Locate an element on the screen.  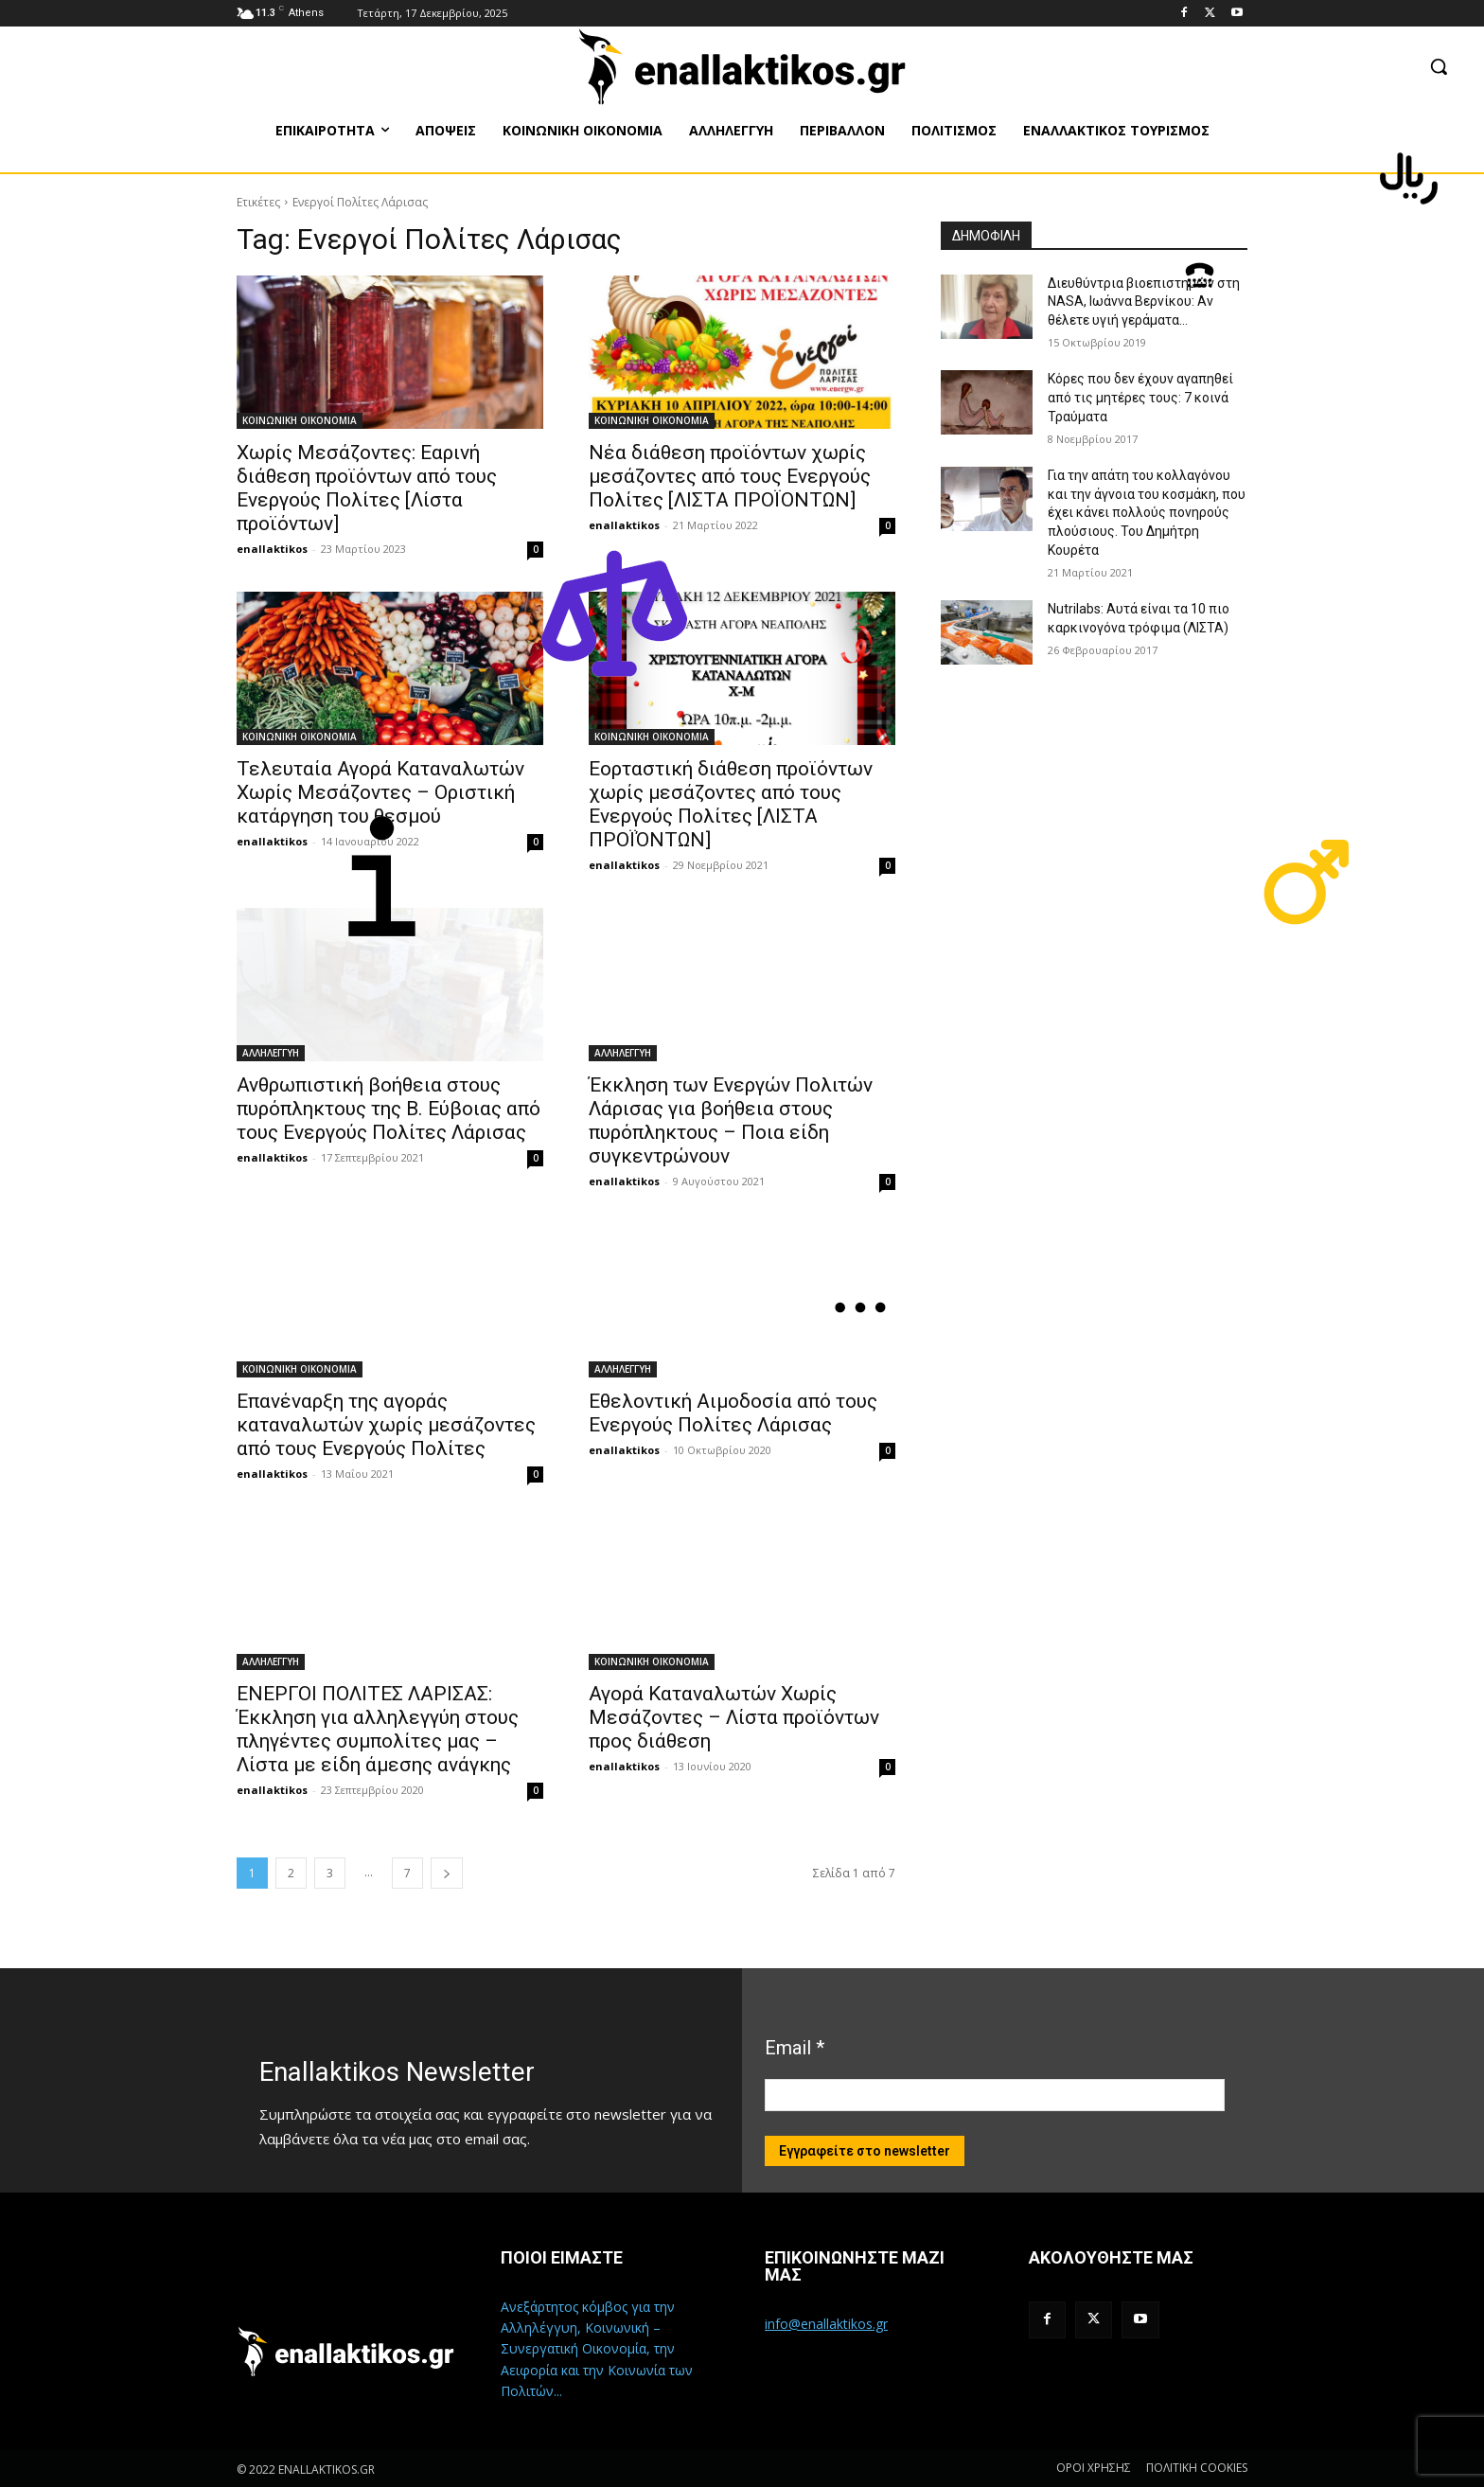
open more options menu is located at coordinates (860, 1307).